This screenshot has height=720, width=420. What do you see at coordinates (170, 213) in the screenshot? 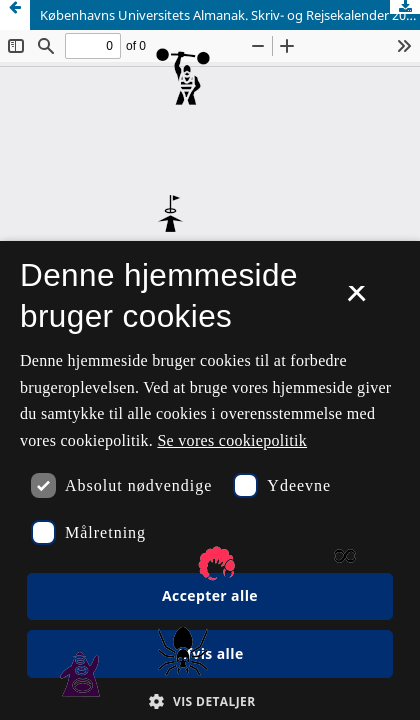
I see `navigate to objective marker` at bounding box center [170, 213].